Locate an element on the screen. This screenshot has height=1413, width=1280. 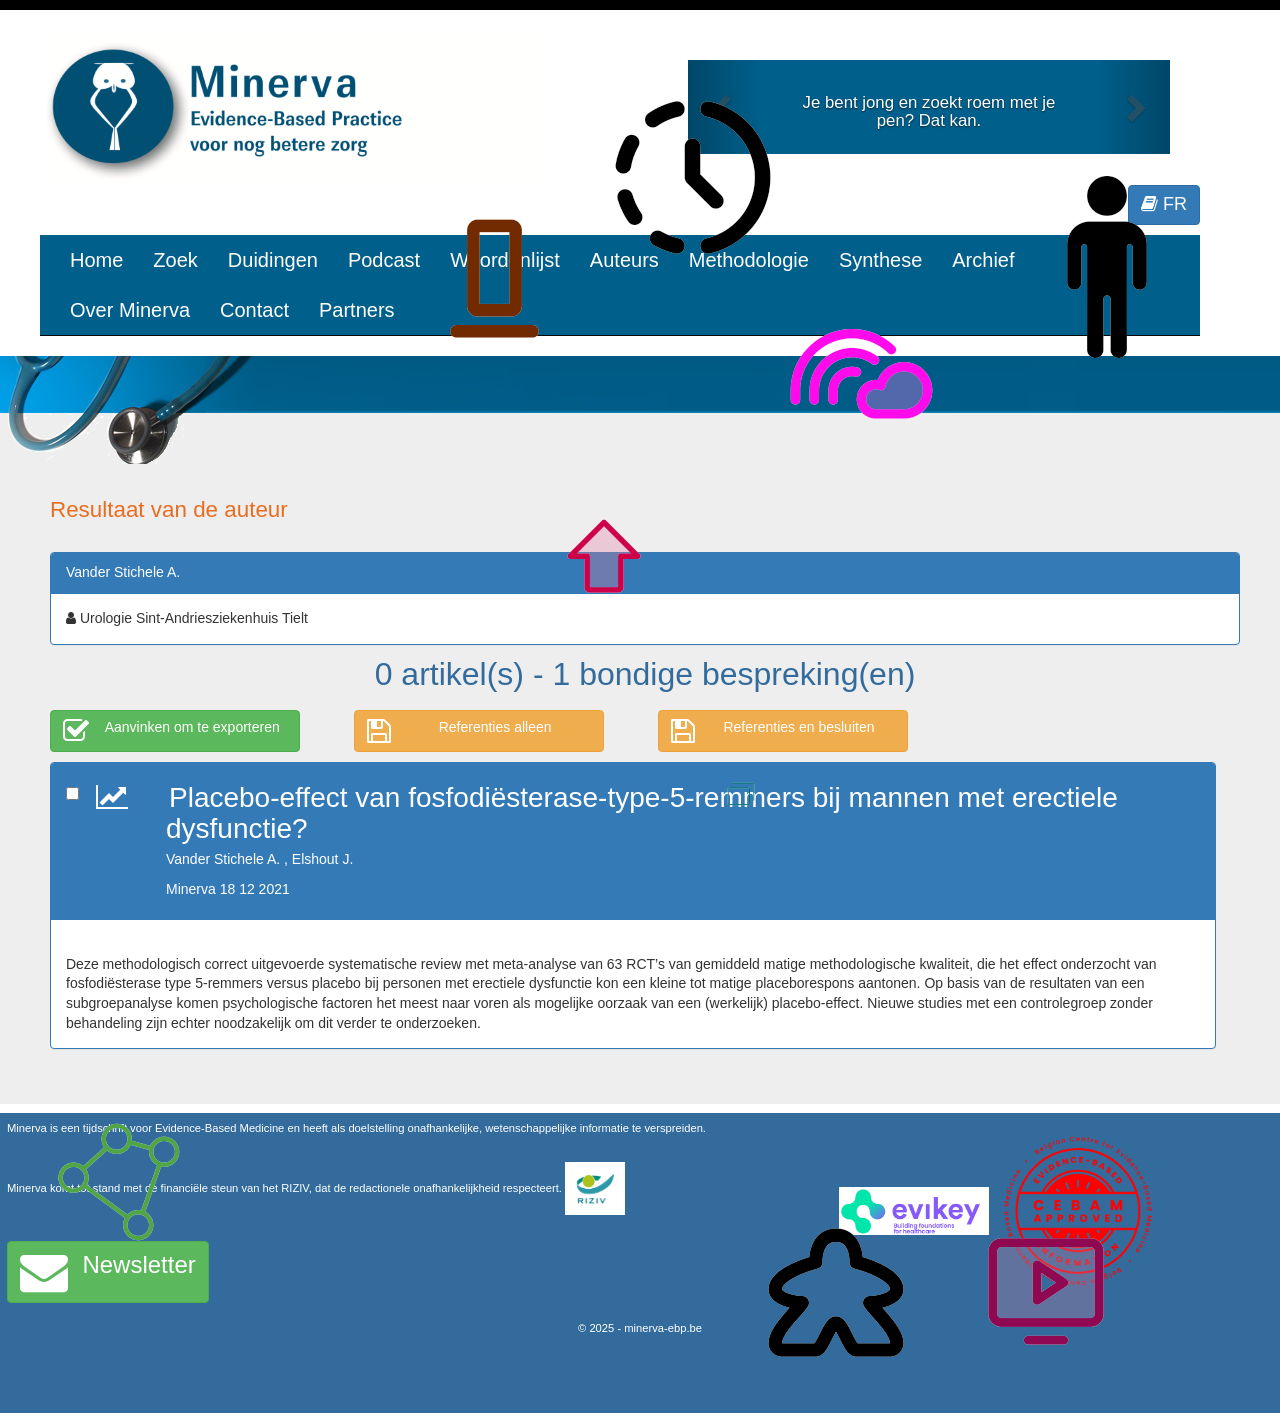
align object to bottom edge is located at coordinates (494, 276).